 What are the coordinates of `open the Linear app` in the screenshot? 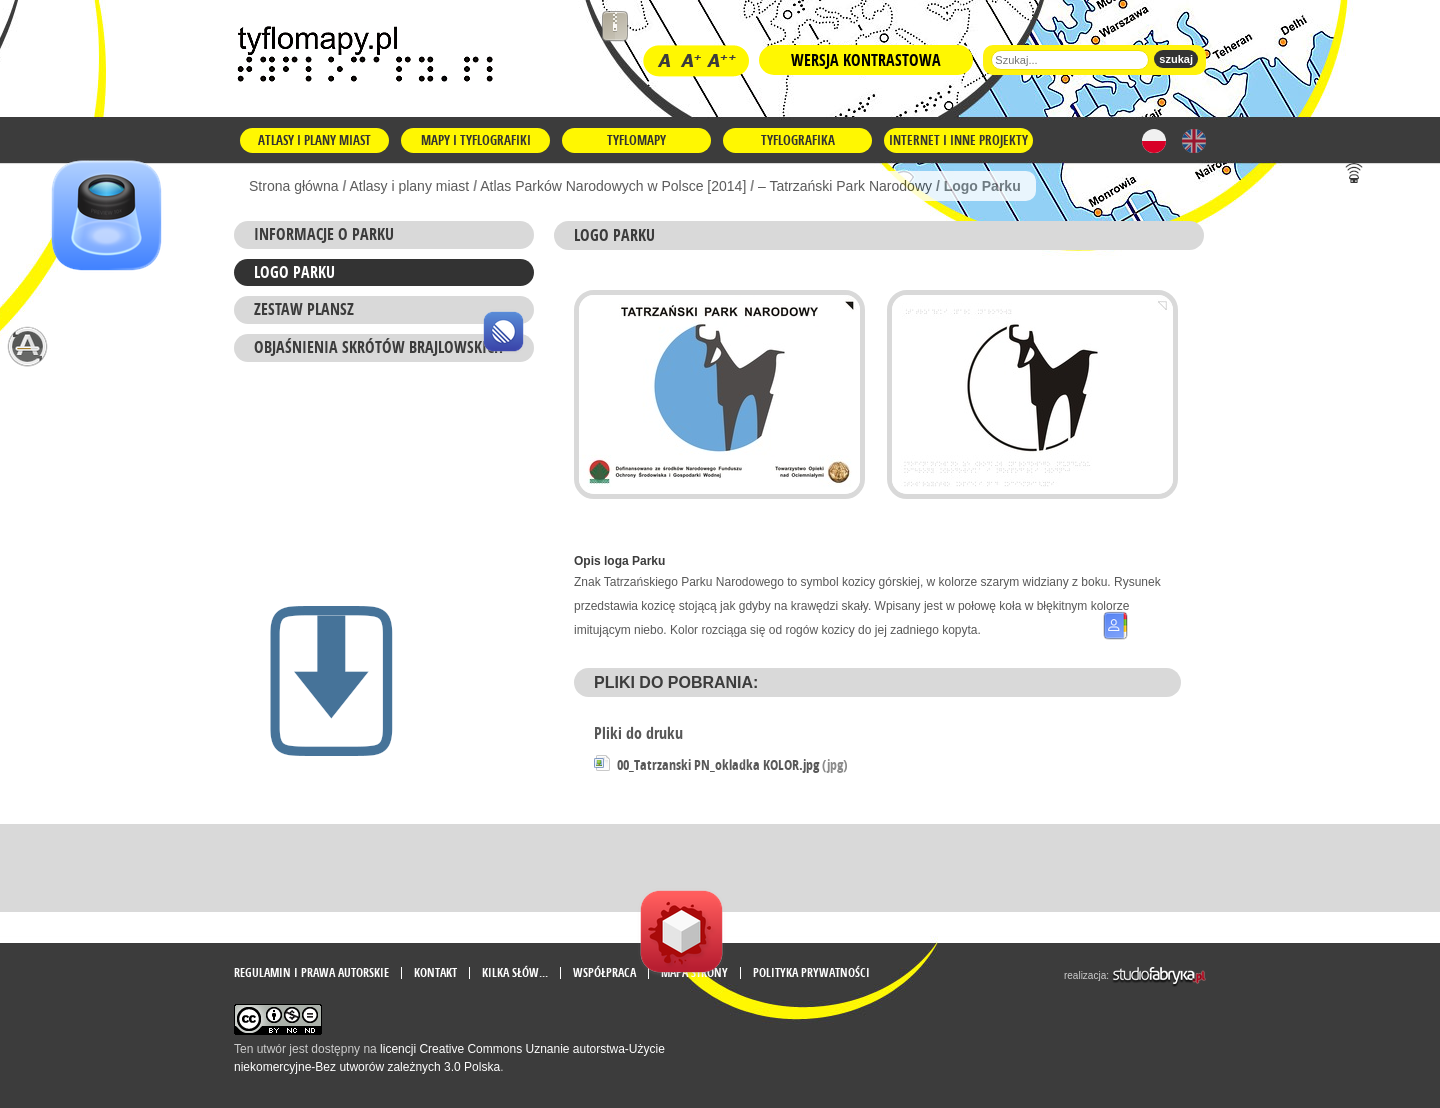 It's located at (503, 331).